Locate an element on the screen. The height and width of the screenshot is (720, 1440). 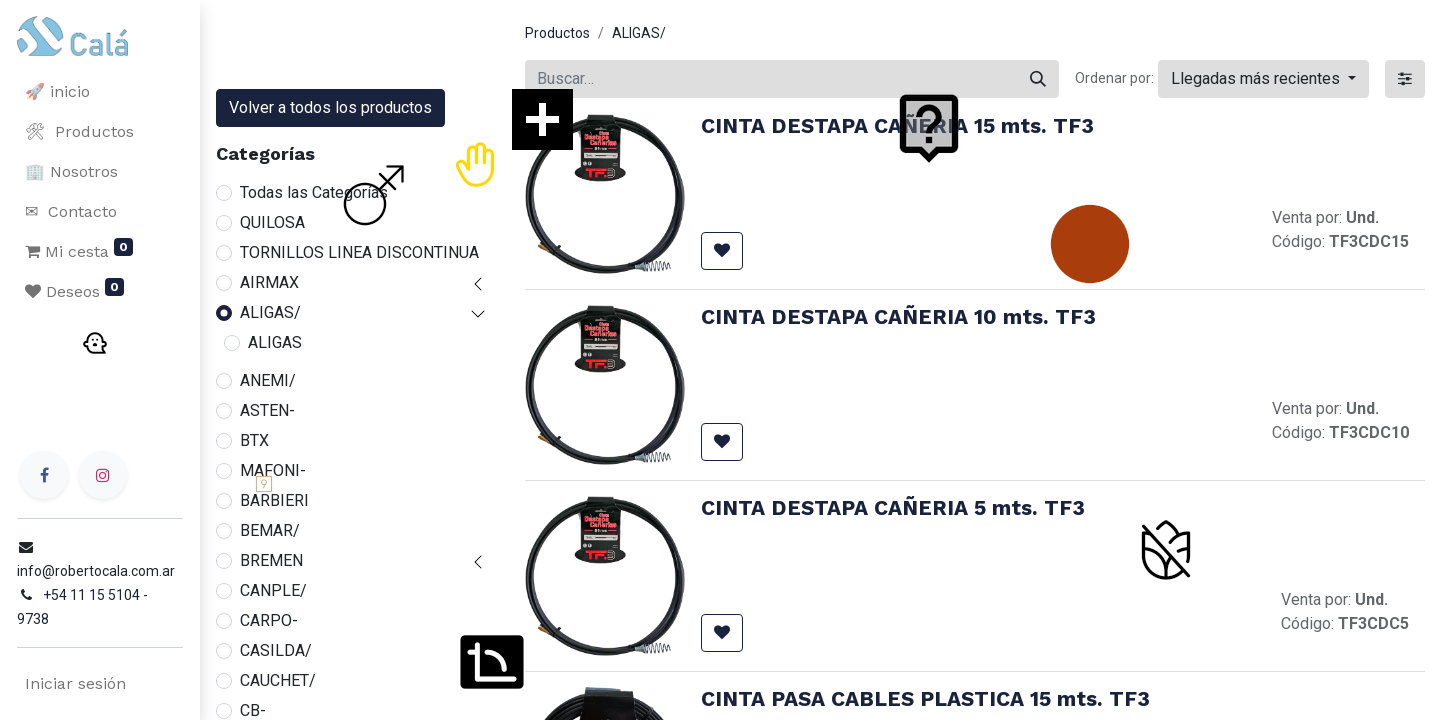
add a new item or content is located at coordinates (542, 119).